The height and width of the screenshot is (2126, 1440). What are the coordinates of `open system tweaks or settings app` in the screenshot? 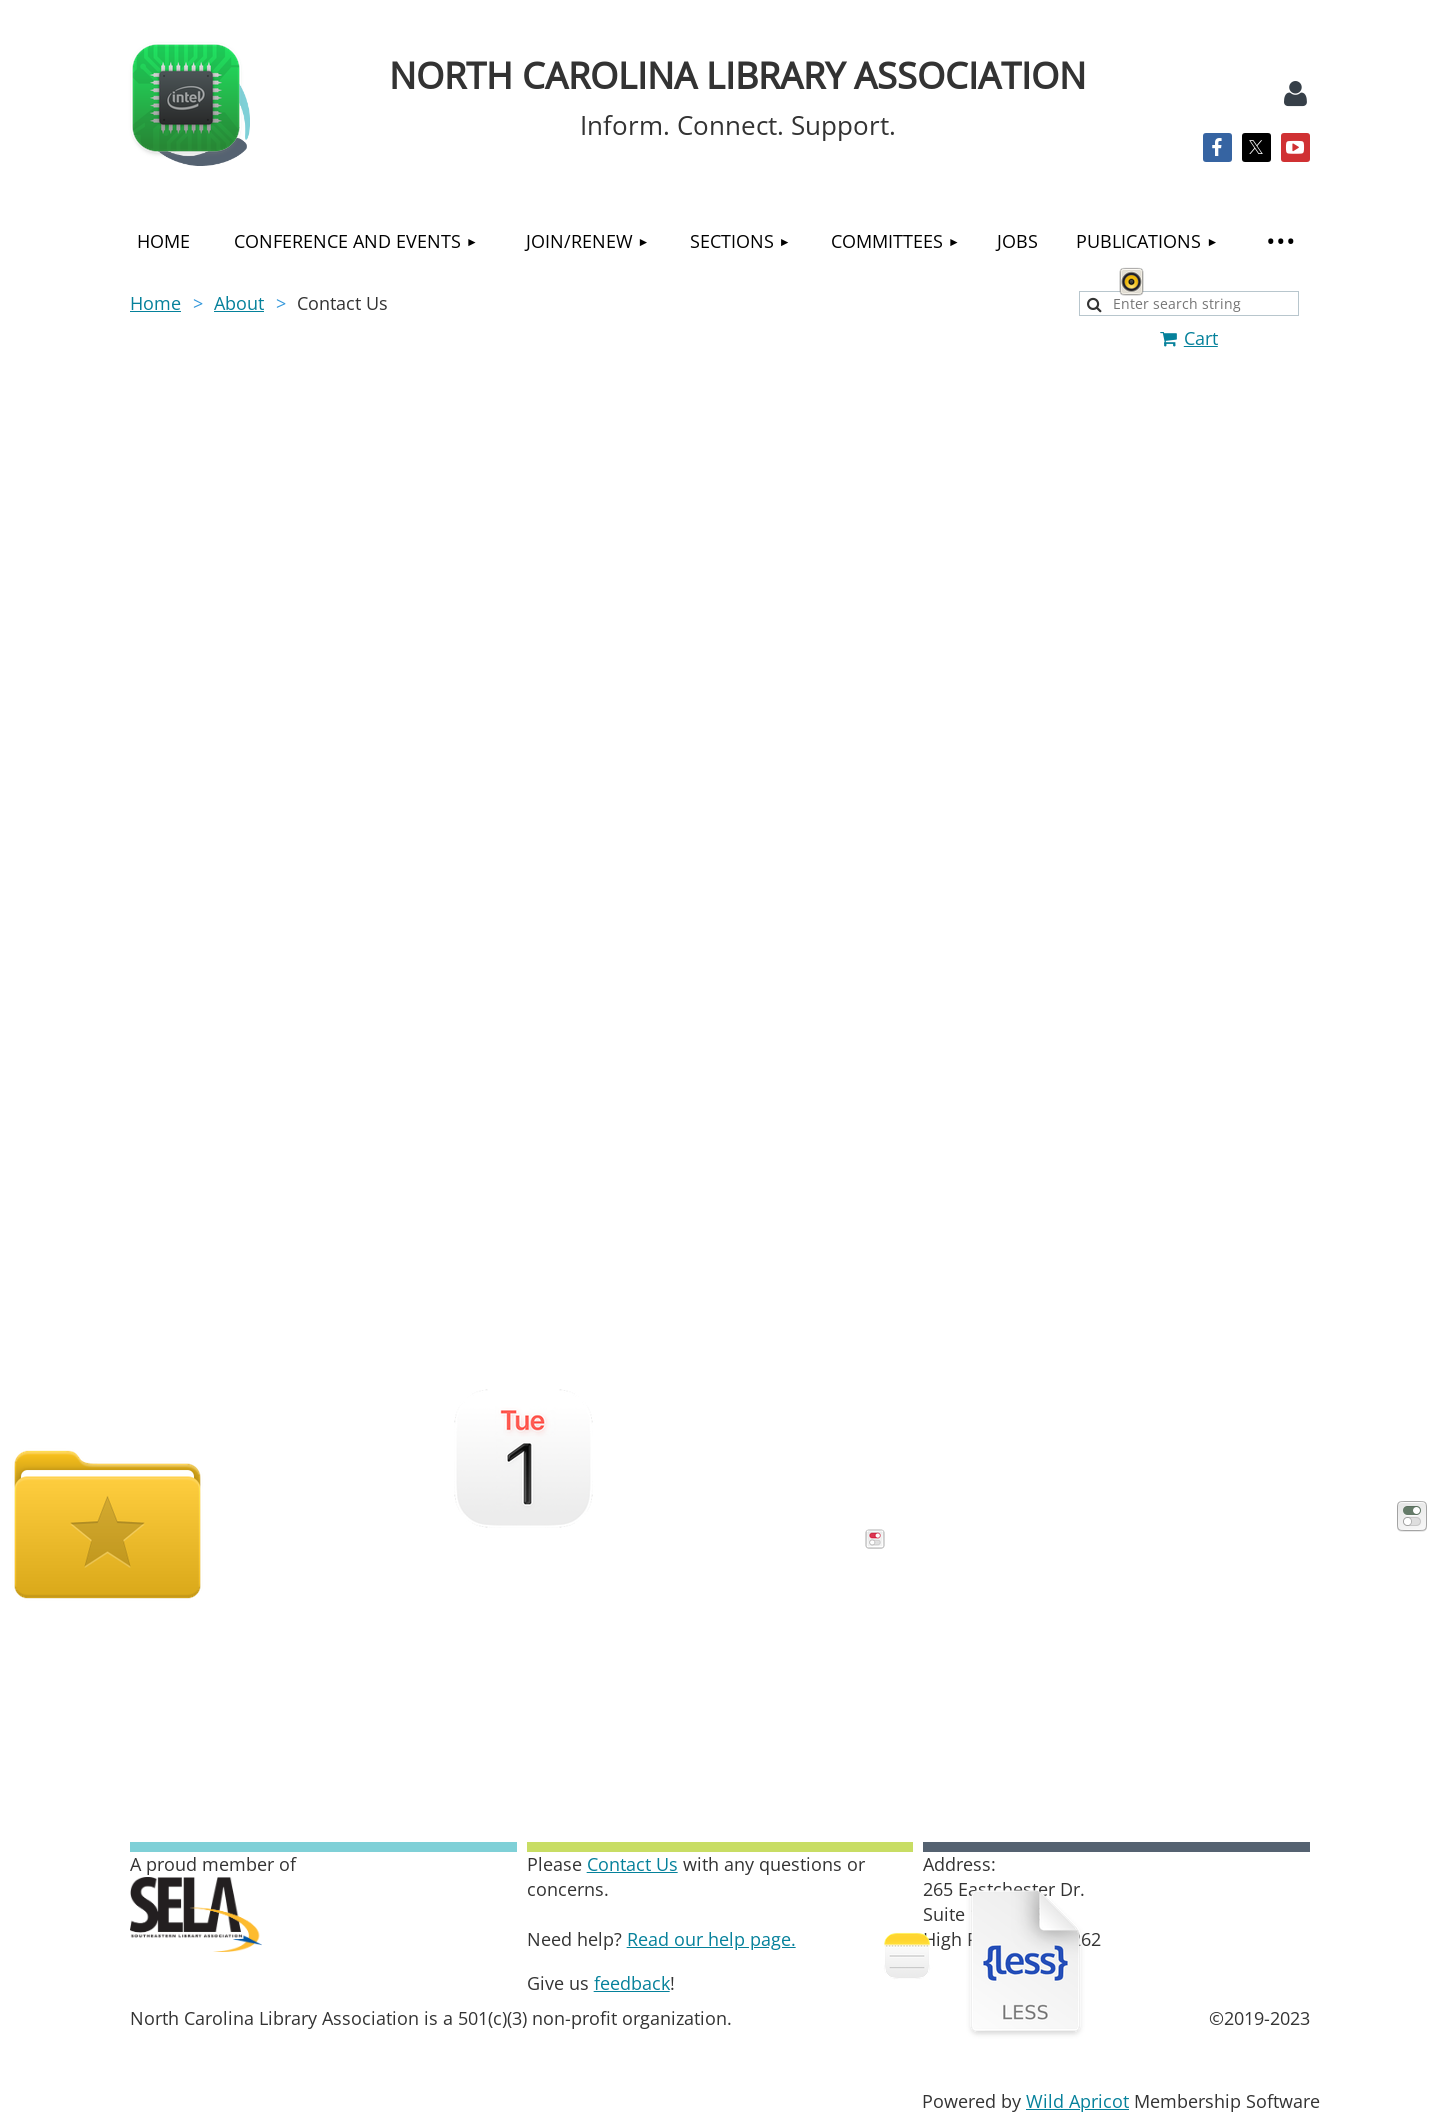 It's located at (875, 1539).